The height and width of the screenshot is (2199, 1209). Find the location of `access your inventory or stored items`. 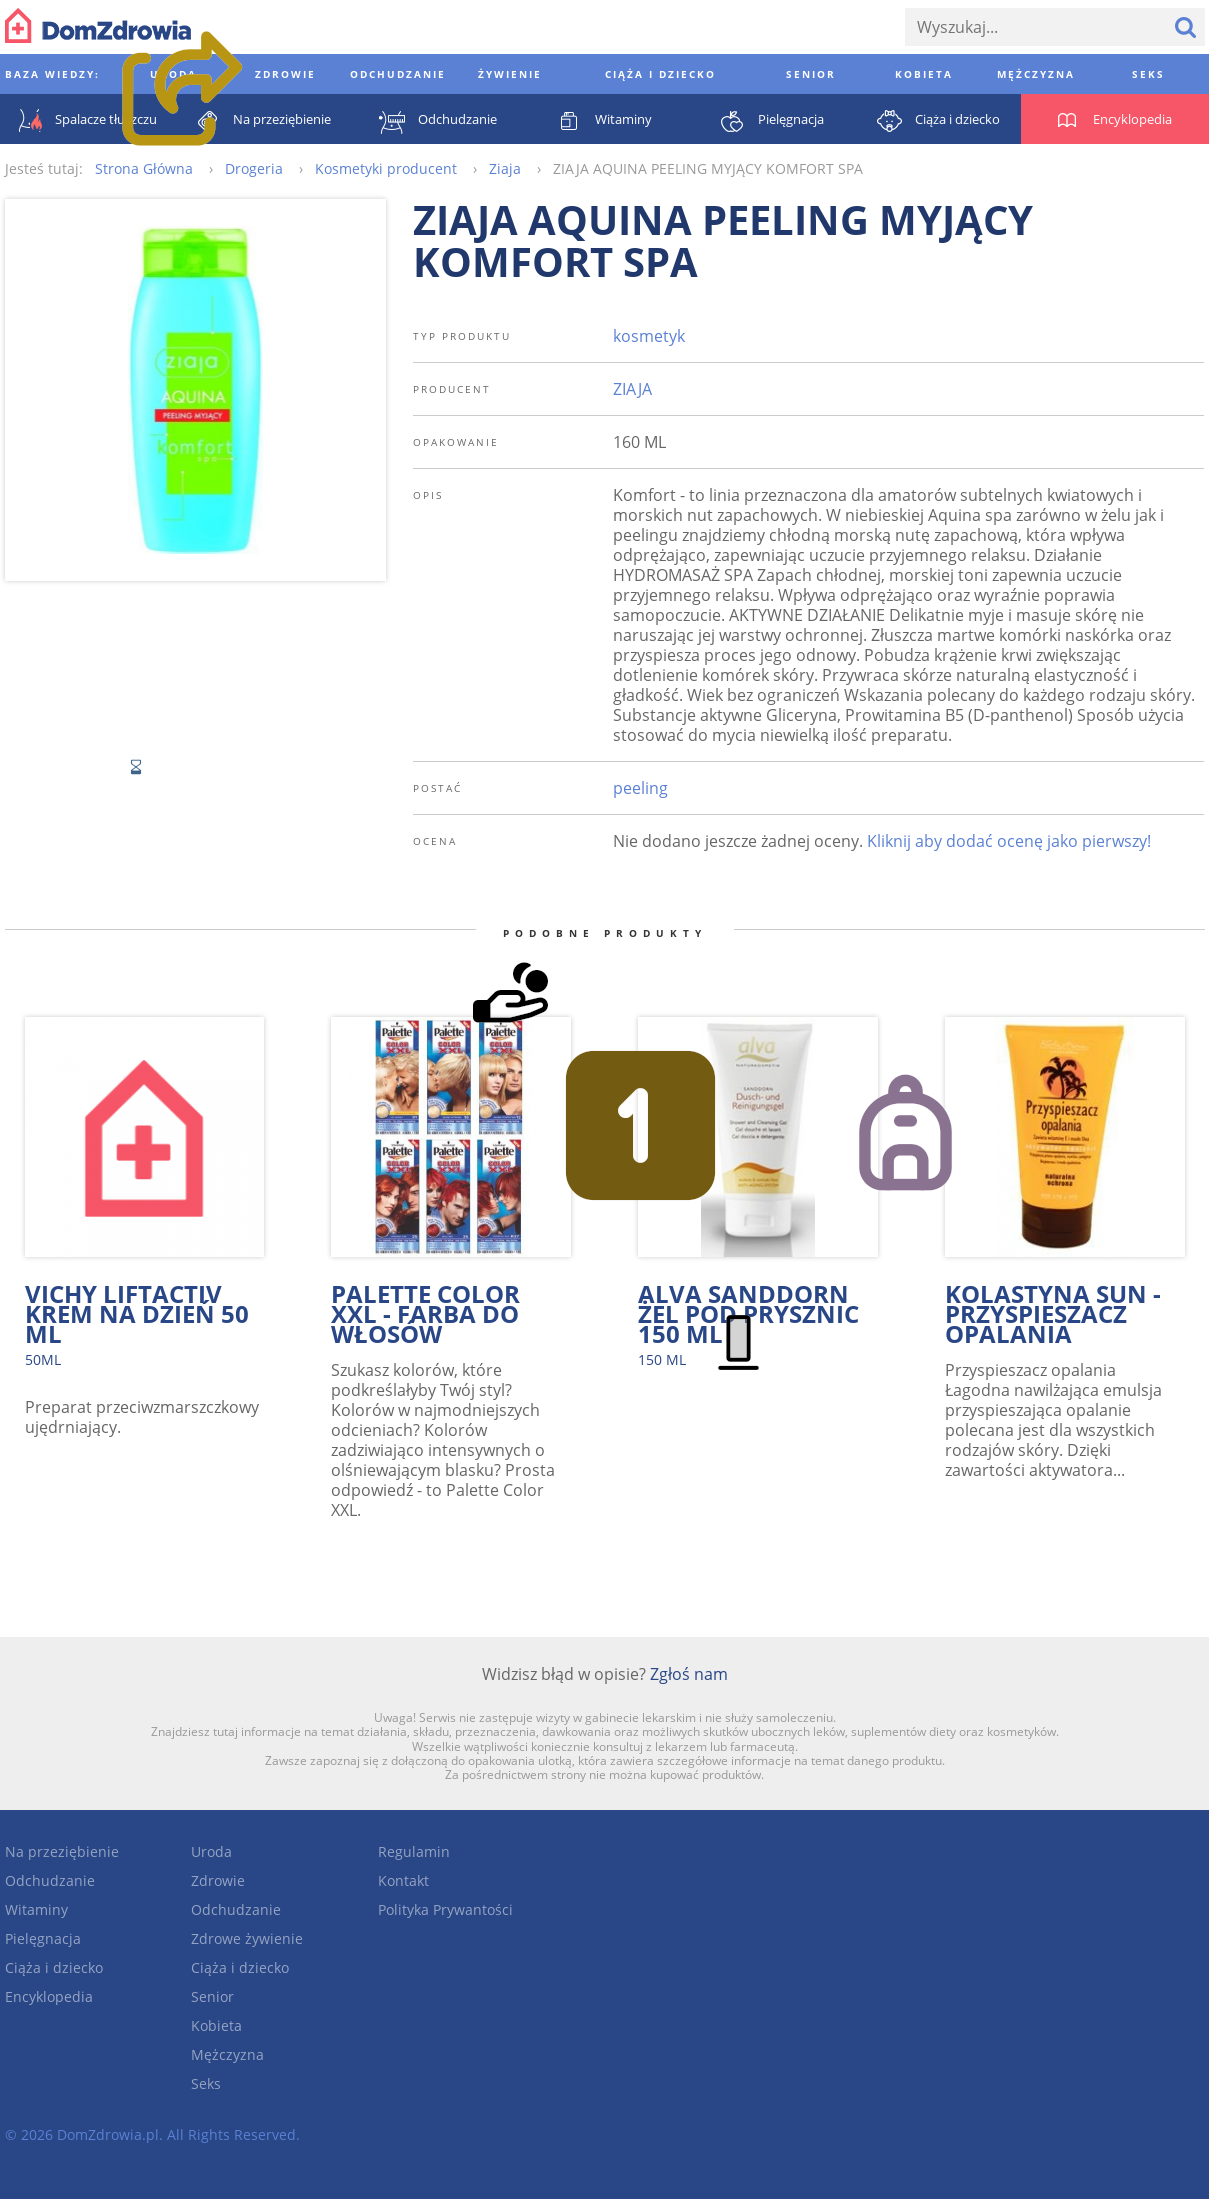

access your inventory or stored items is located at coordinates (905, 1132).